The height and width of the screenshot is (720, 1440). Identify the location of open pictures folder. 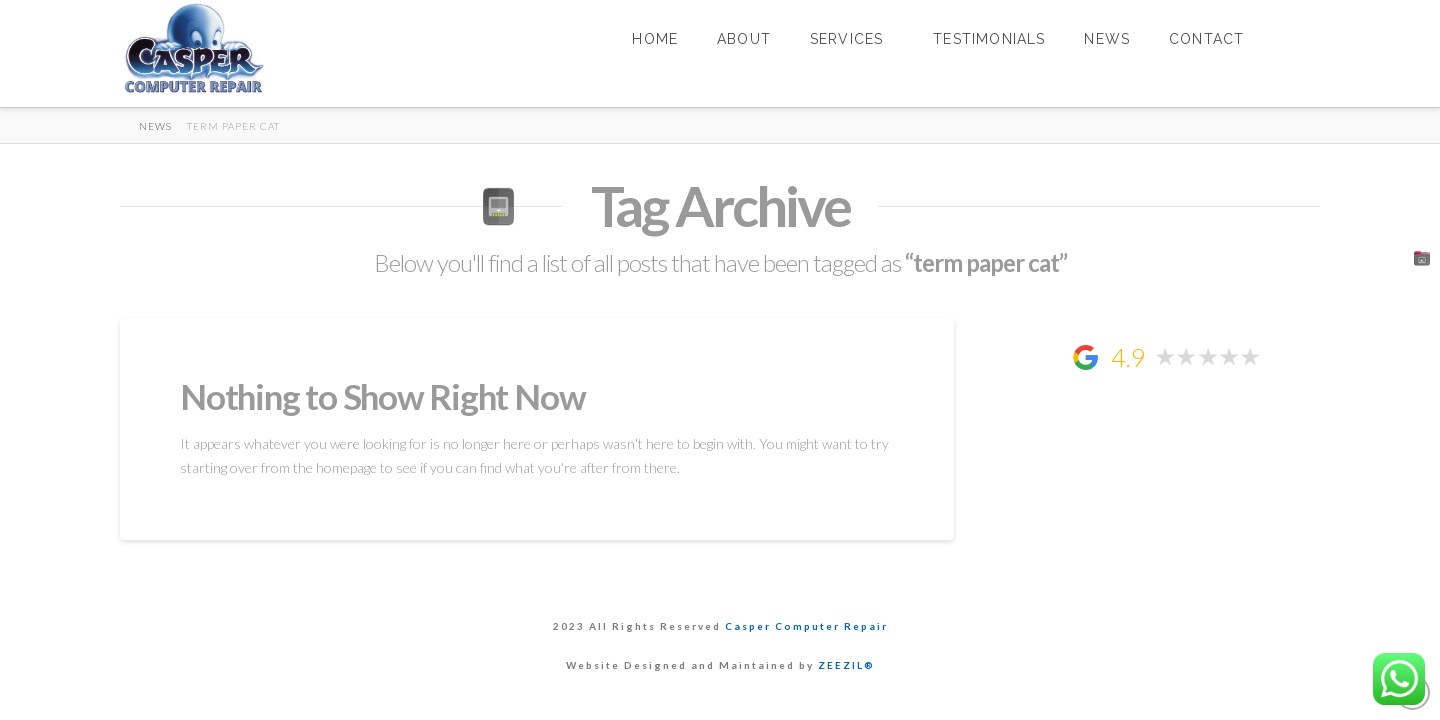
(1422, 258).